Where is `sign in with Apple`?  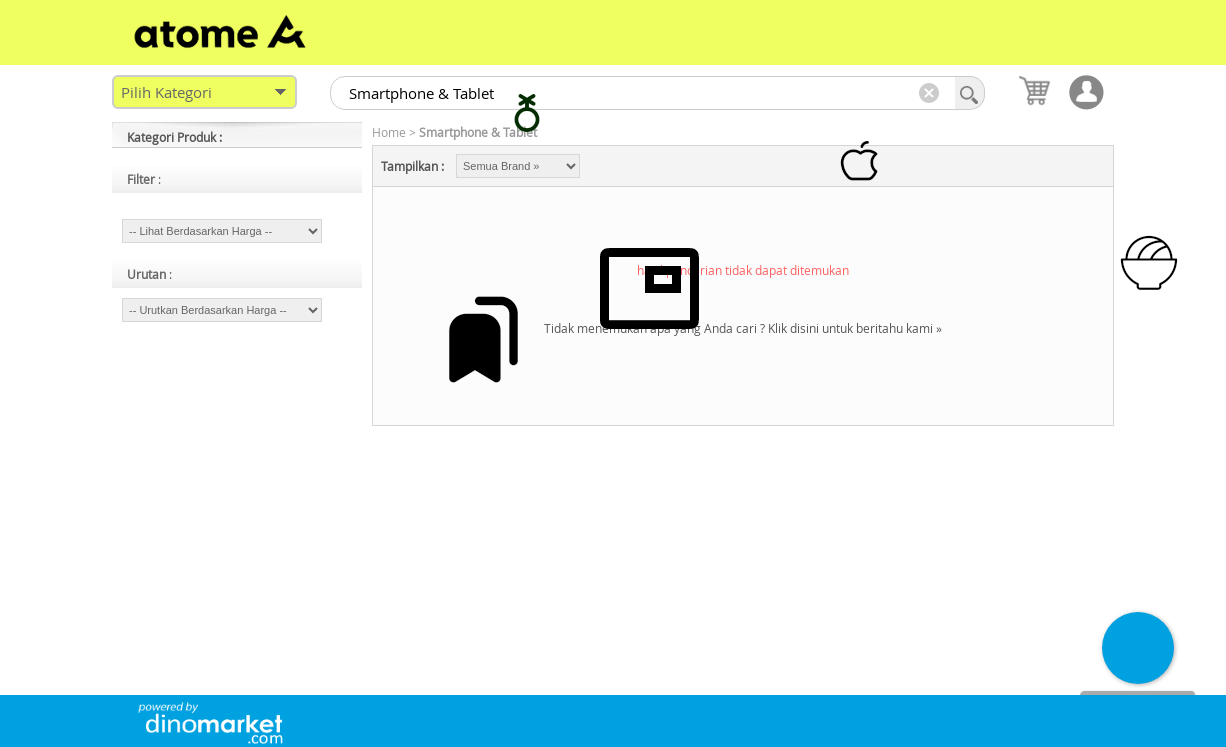
sign in with Apple is located at coordinates (860, 163).